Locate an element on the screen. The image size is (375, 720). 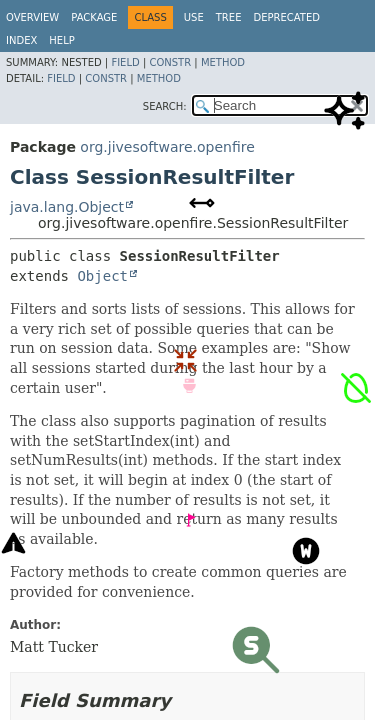
send a message is located at coordinates (13, 543).